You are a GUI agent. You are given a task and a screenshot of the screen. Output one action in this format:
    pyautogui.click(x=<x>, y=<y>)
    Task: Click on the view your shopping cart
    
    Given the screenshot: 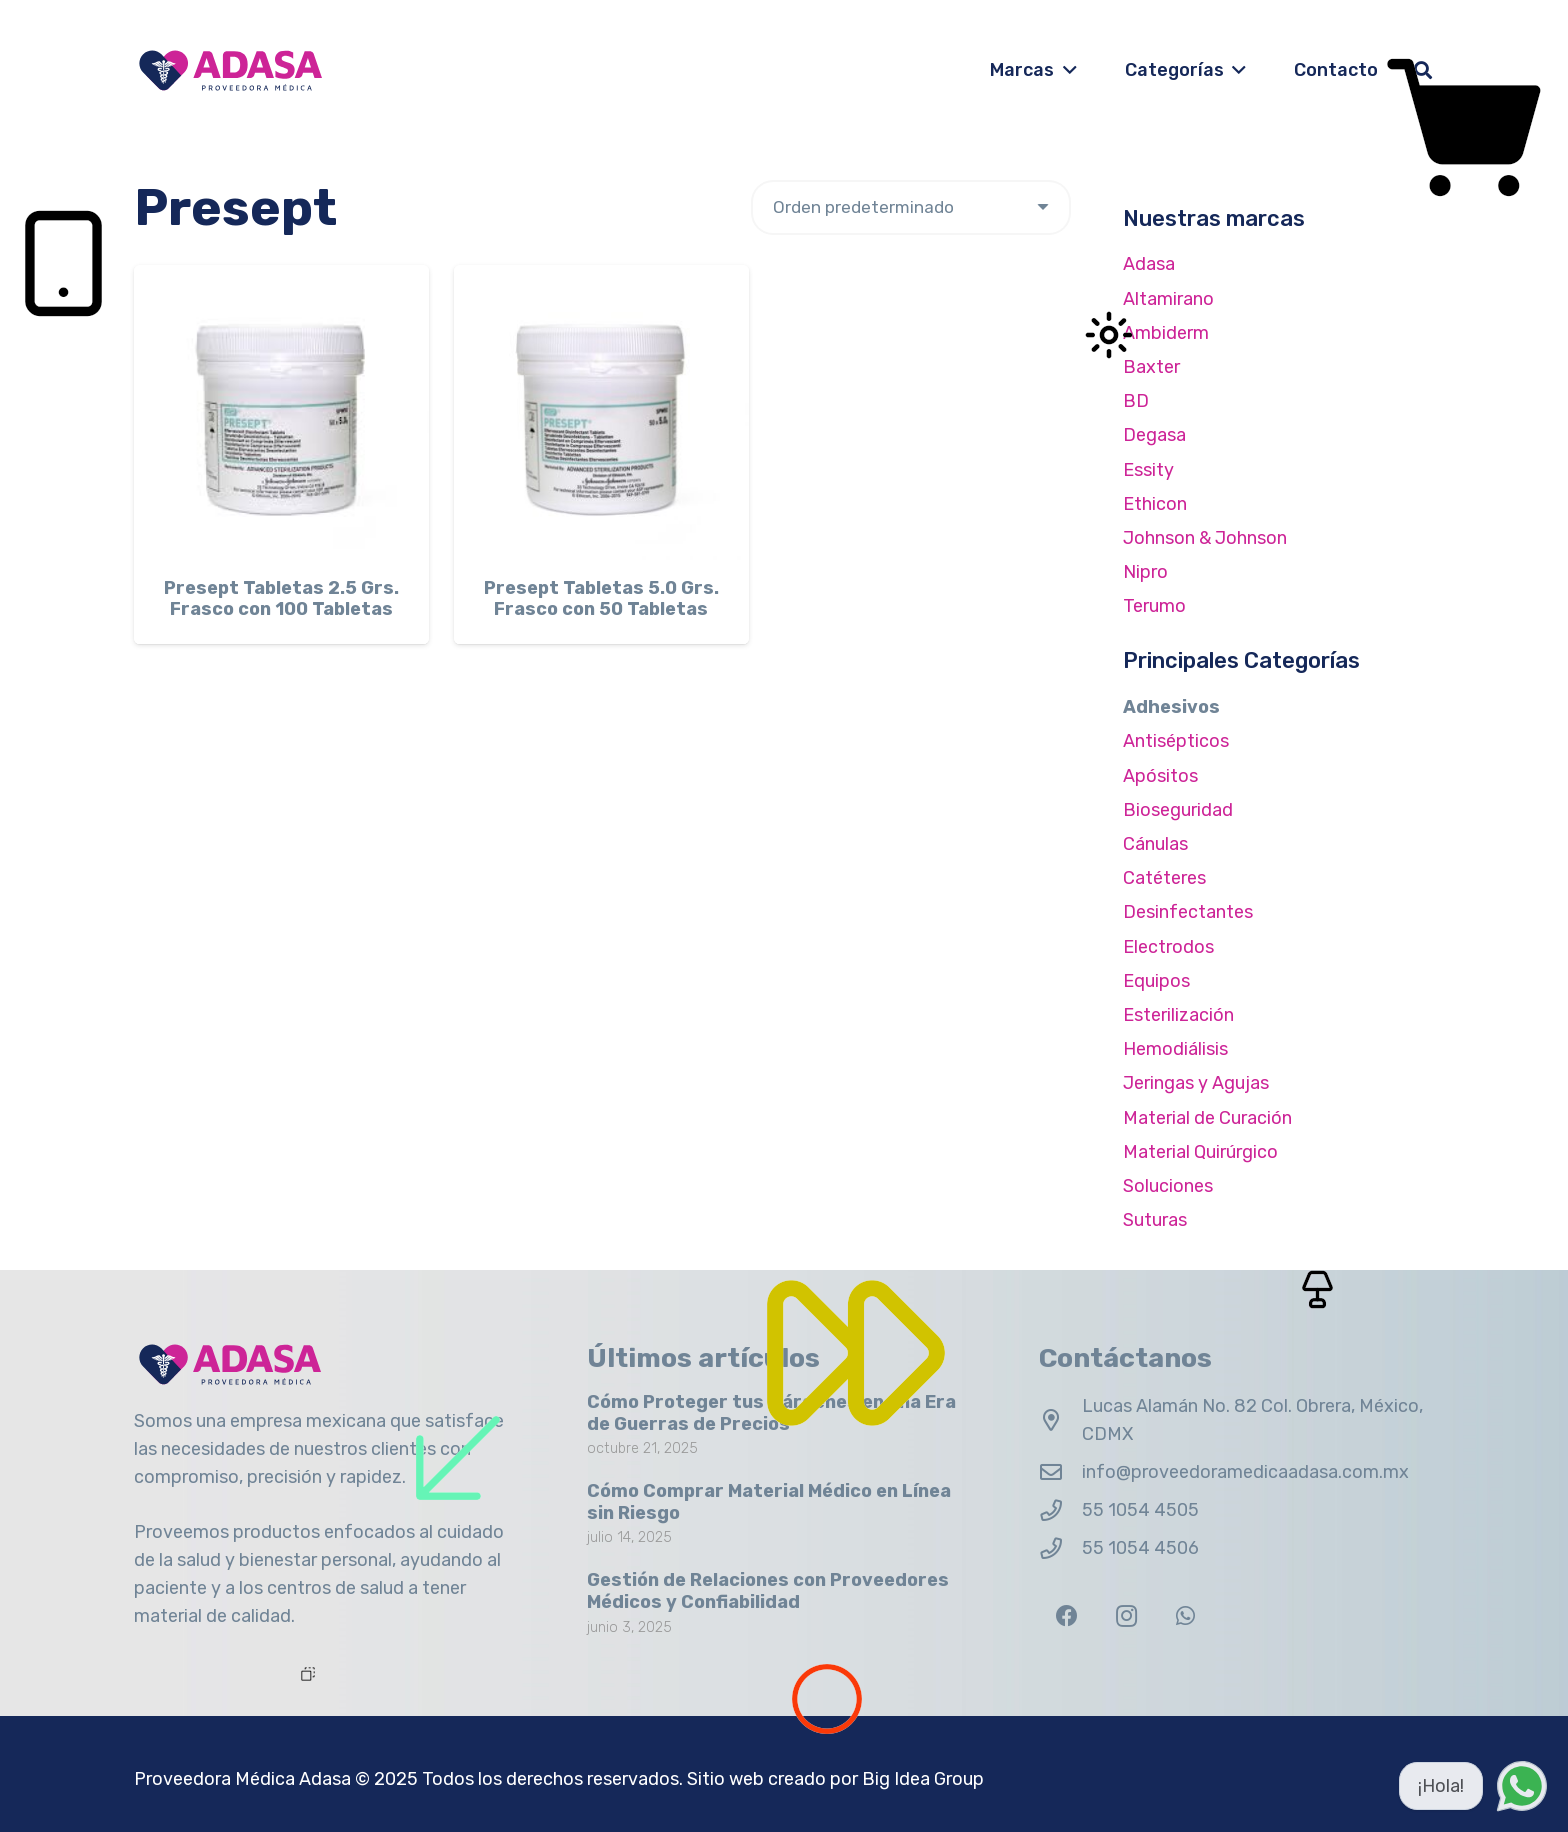 What is the action you would take?
    pyautogui.click(x=1466, y=127)
    